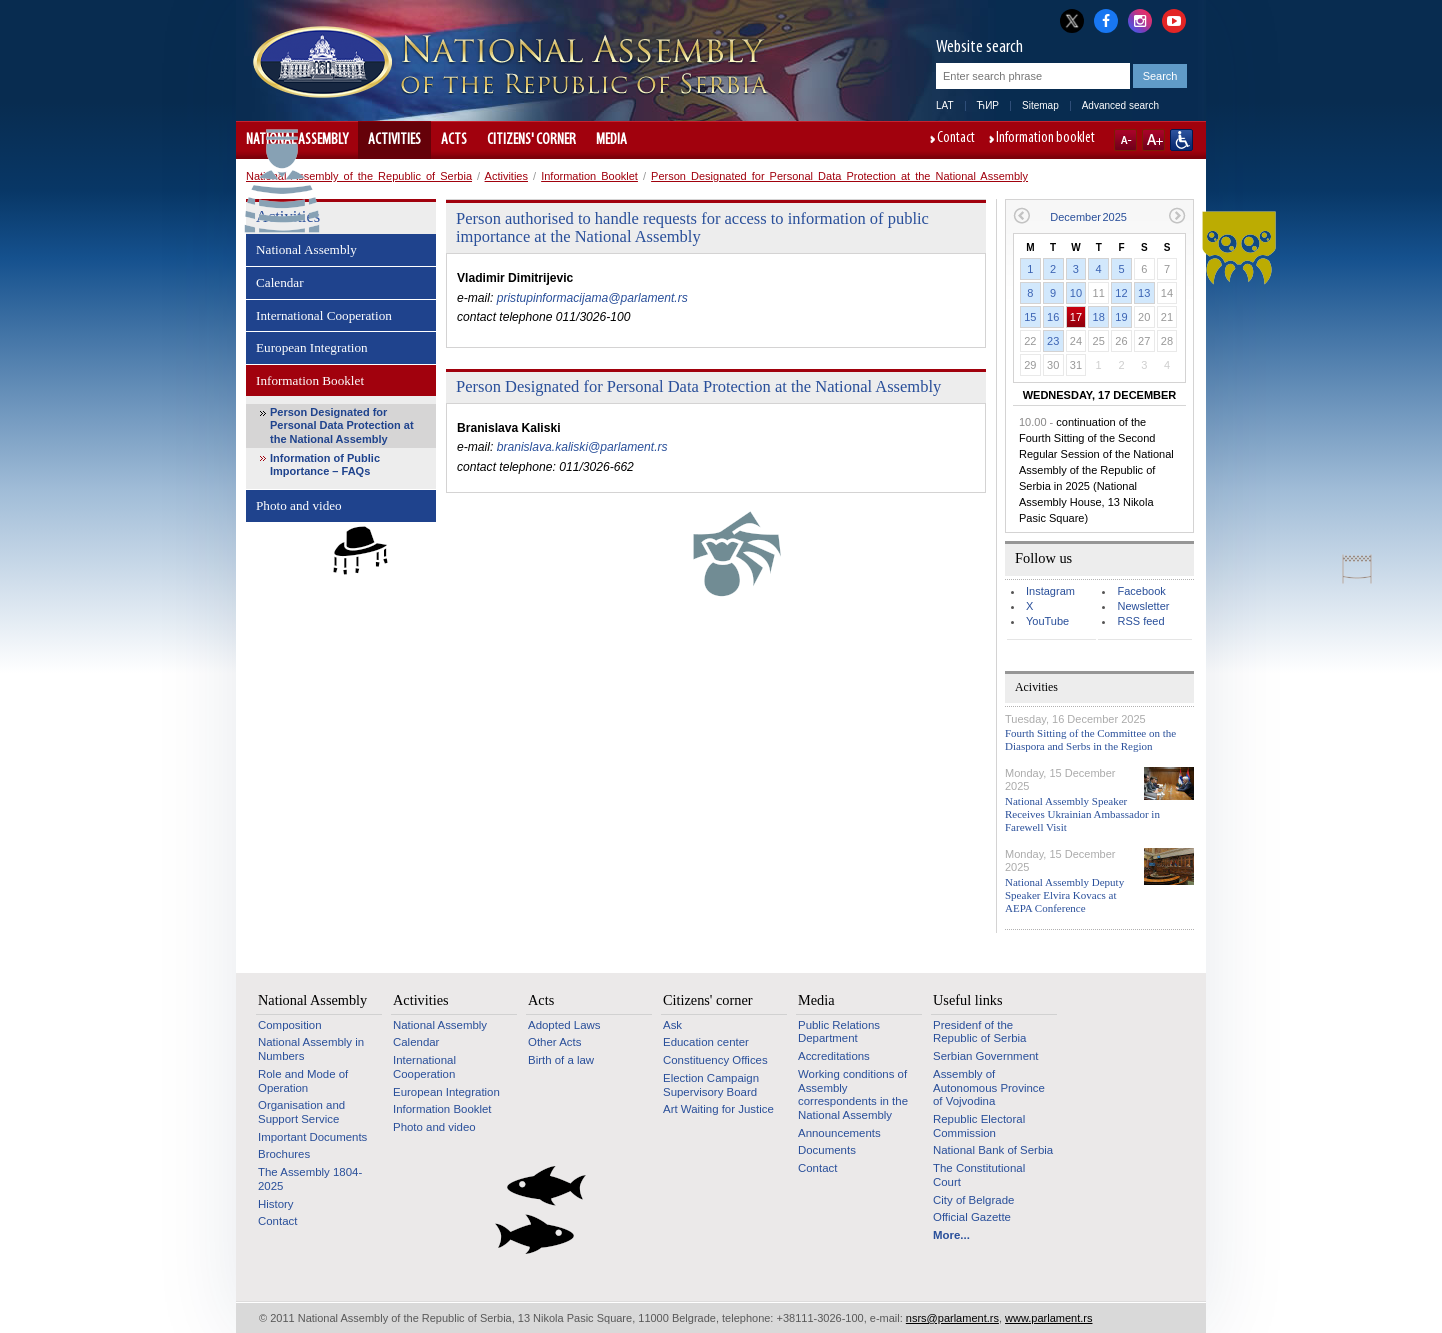  I want to click on steal or grab an item quickly, so click(737, 551).